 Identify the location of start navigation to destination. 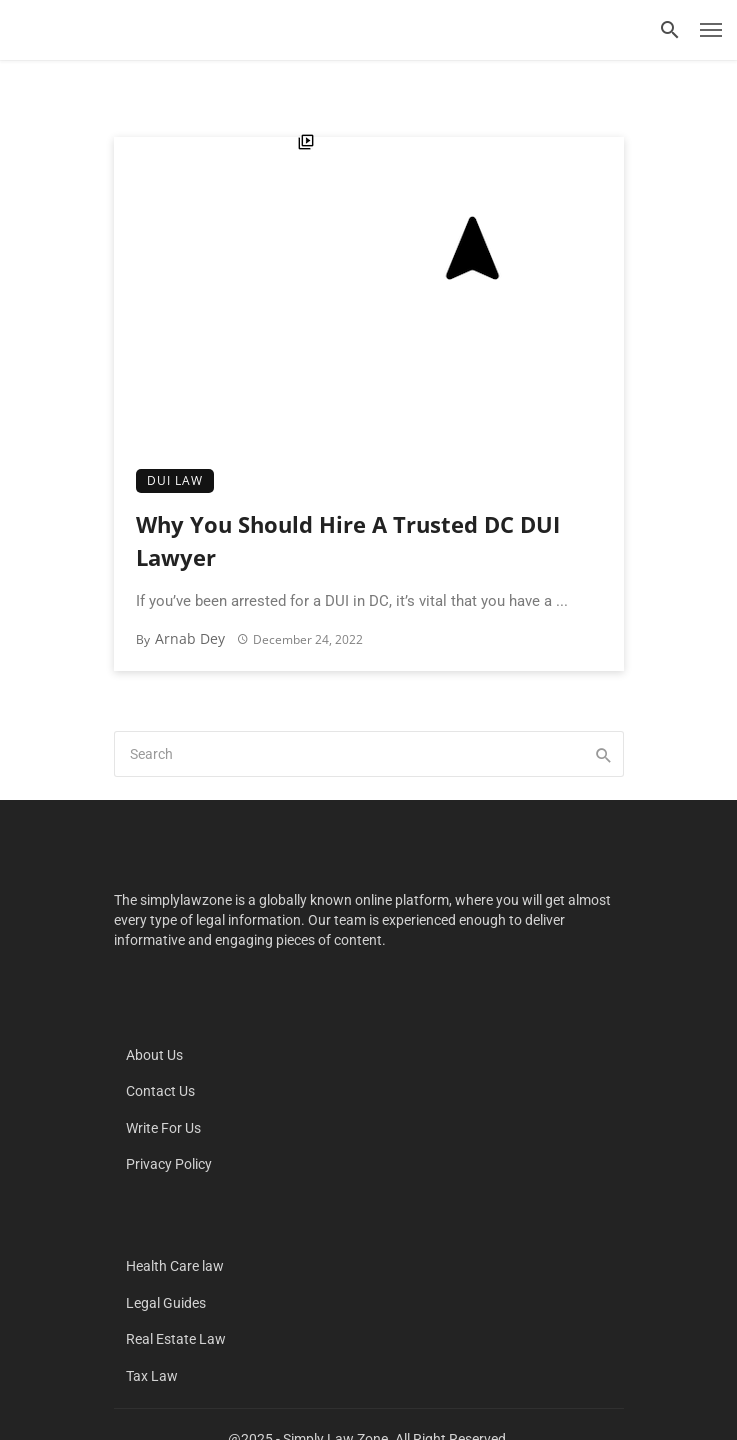
(472, 247).